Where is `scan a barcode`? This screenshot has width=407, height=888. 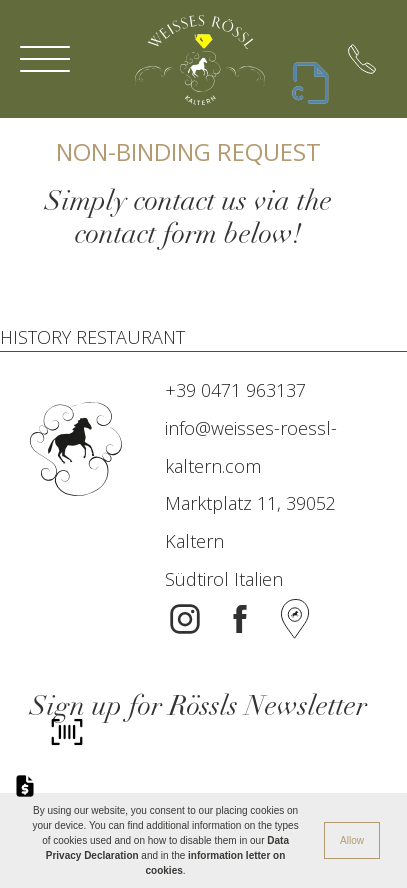 scan a barcode is located at coordinates (67, 732).